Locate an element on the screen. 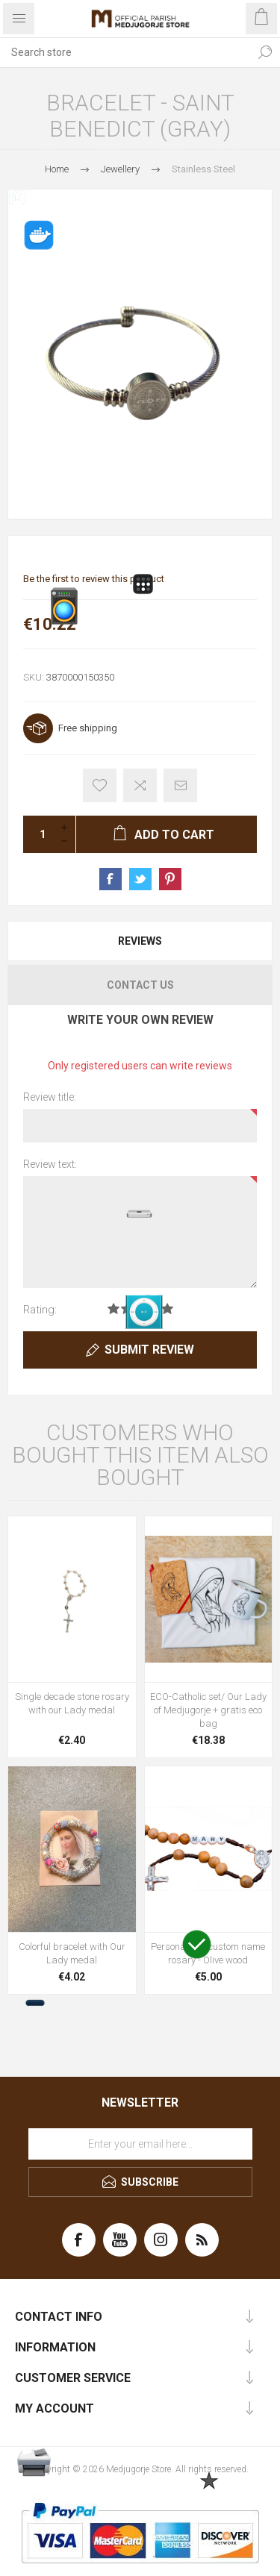 The image size is (280, 2576). connect to bluetooth speaker is located at coordinates (35, 2003).